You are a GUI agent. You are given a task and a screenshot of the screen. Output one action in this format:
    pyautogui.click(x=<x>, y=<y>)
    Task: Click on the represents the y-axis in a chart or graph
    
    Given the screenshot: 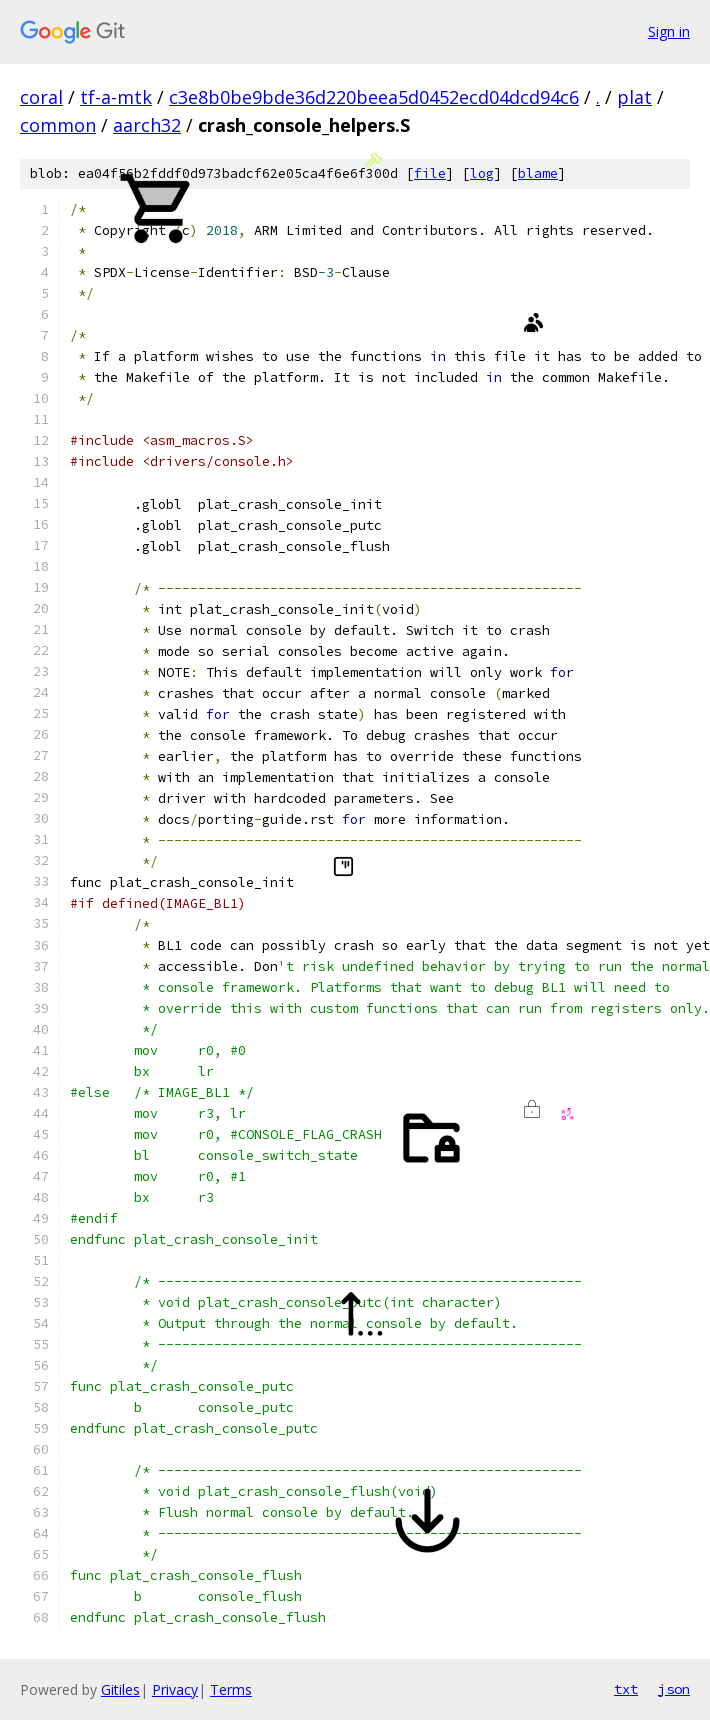 What is the action you would take?
    pyautogui.click(x=363, y=1314)
    